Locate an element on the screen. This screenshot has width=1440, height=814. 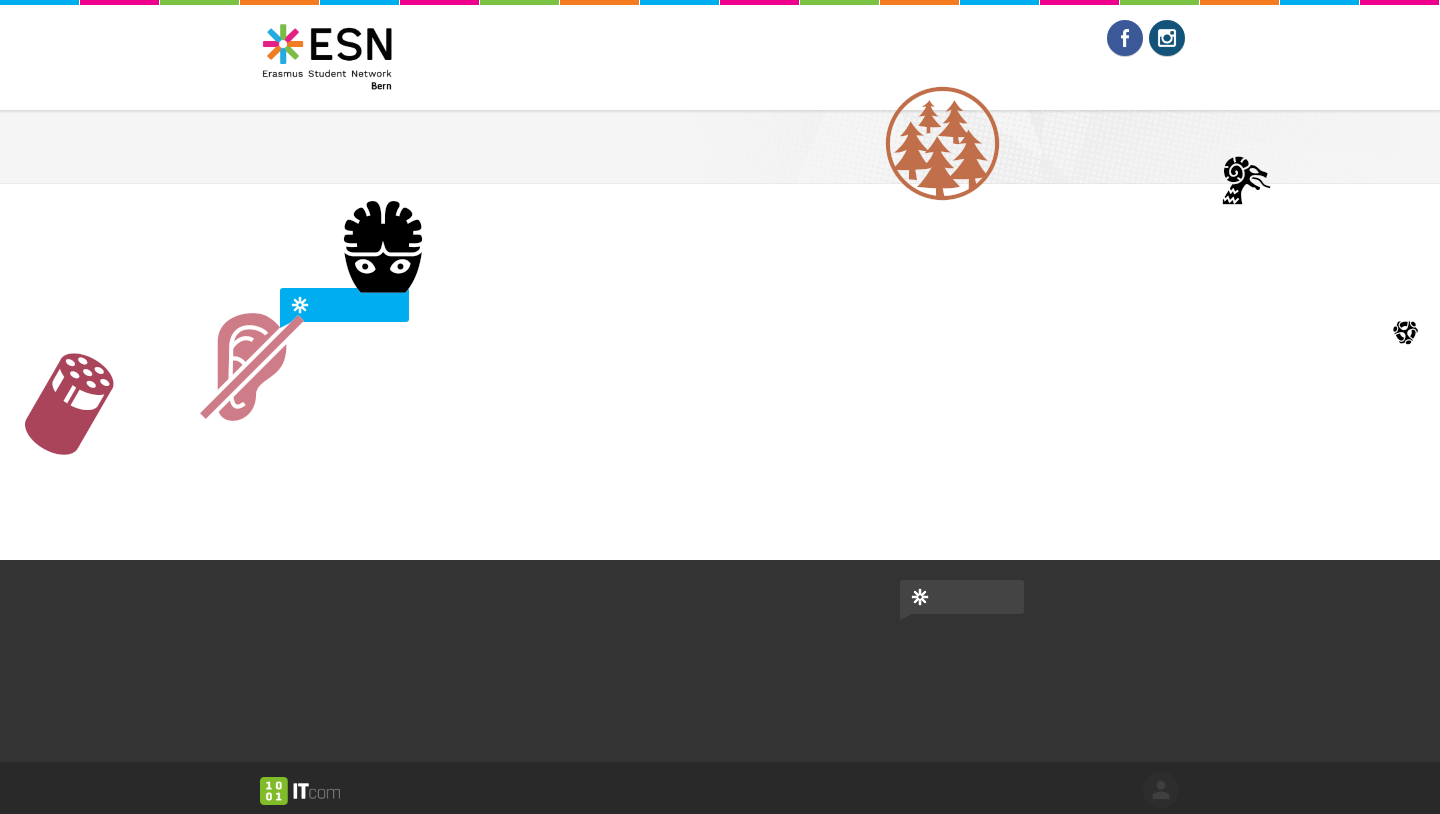
add seasoning or flavor options is located at coordinates (68, 404).